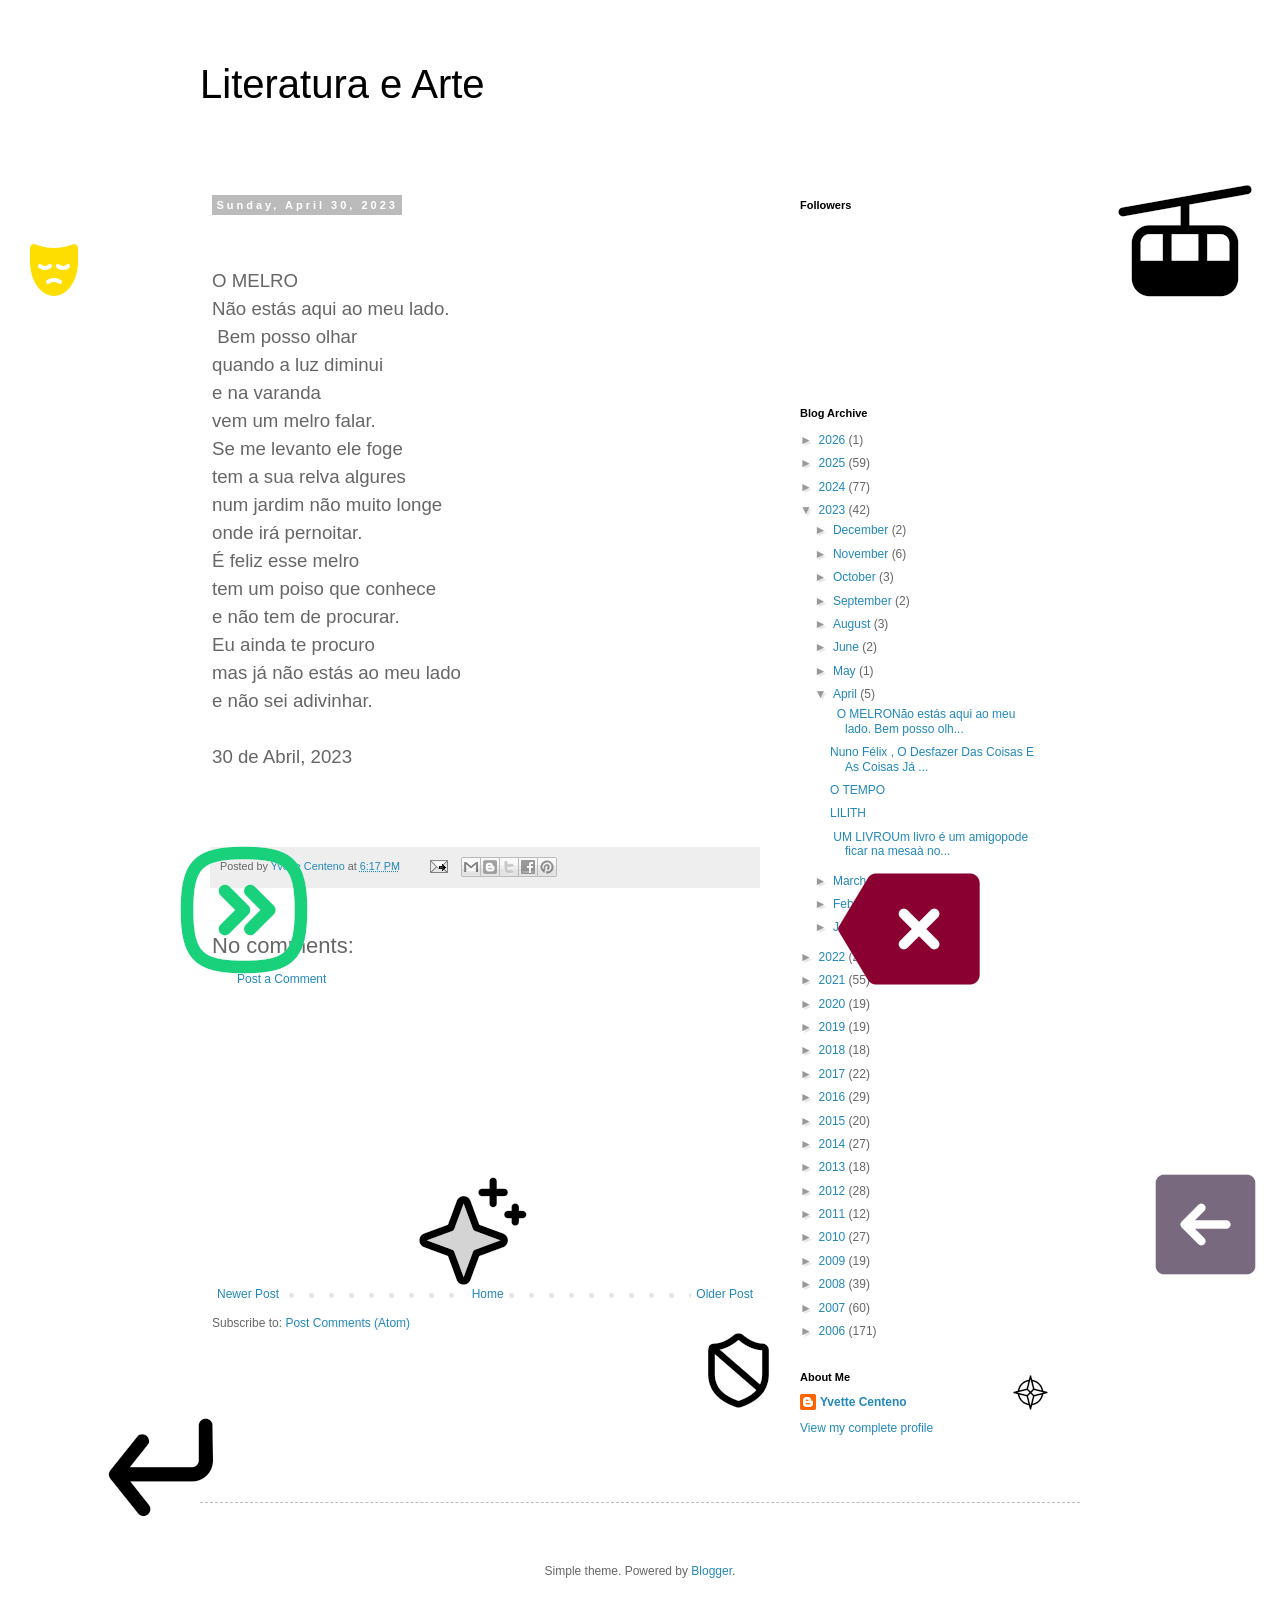 This screenshot has width=1280, height=1619. I want to click on return or enter key, so click(157, 1467).